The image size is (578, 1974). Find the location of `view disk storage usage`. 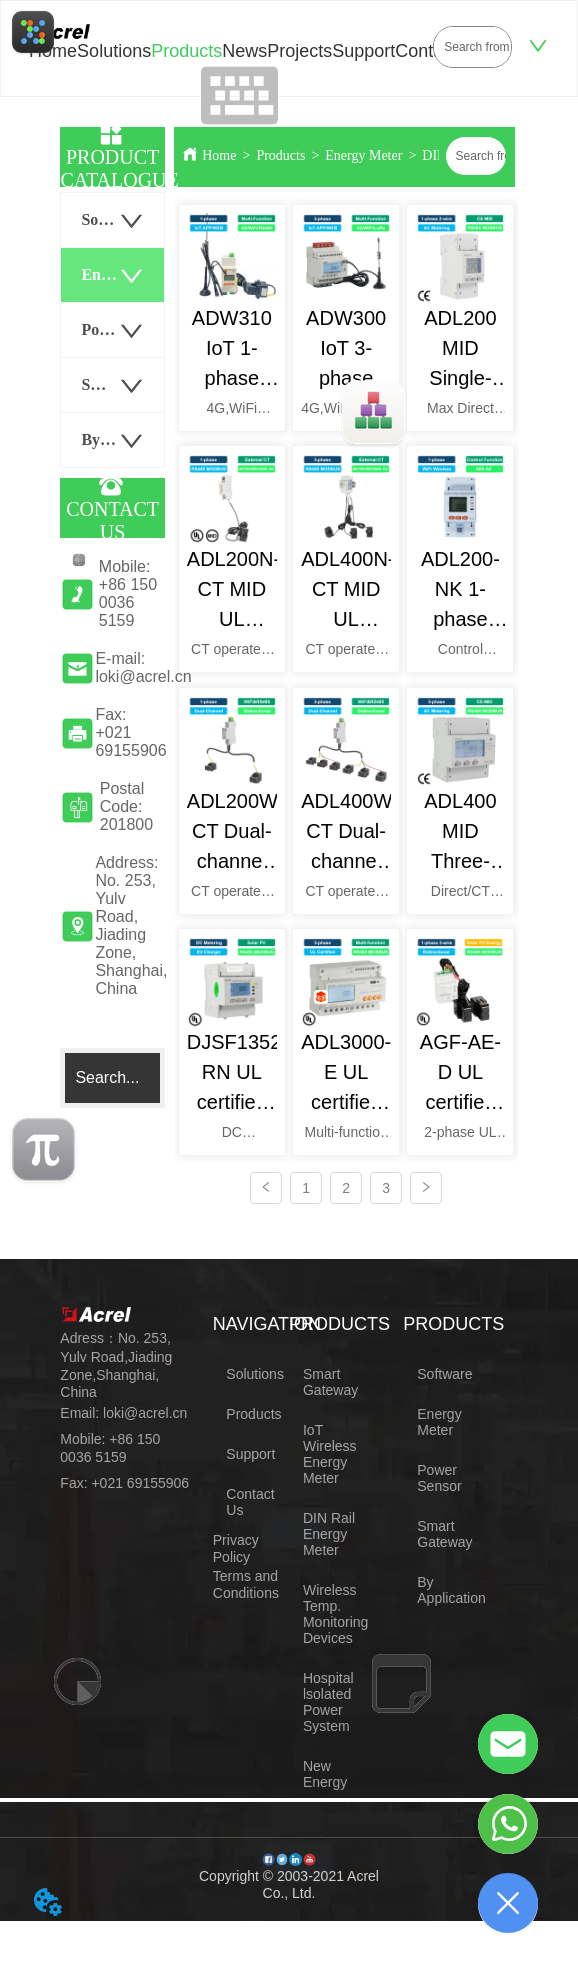

view disk storage usage is located at coordinates (77, 1681).